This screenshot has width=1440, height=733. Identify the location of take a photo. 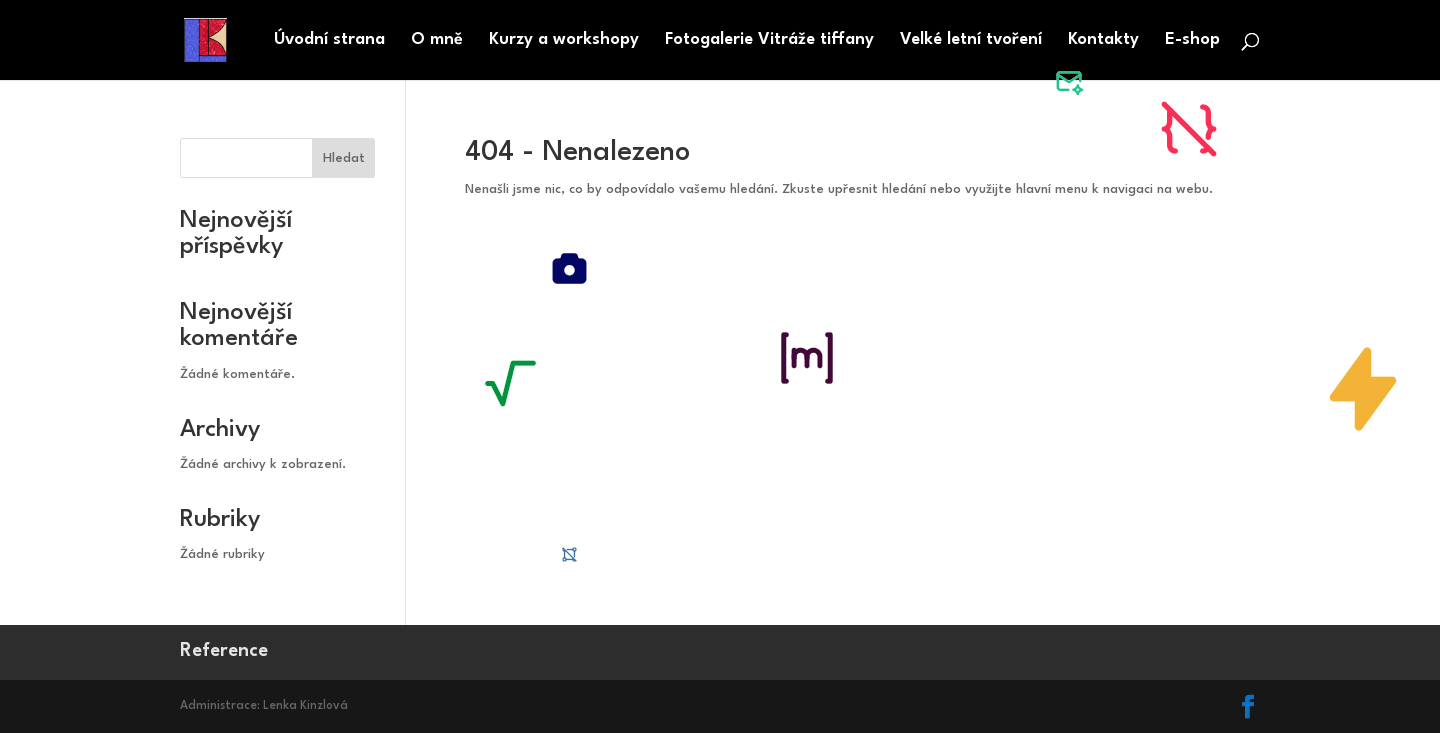
(569, 268).